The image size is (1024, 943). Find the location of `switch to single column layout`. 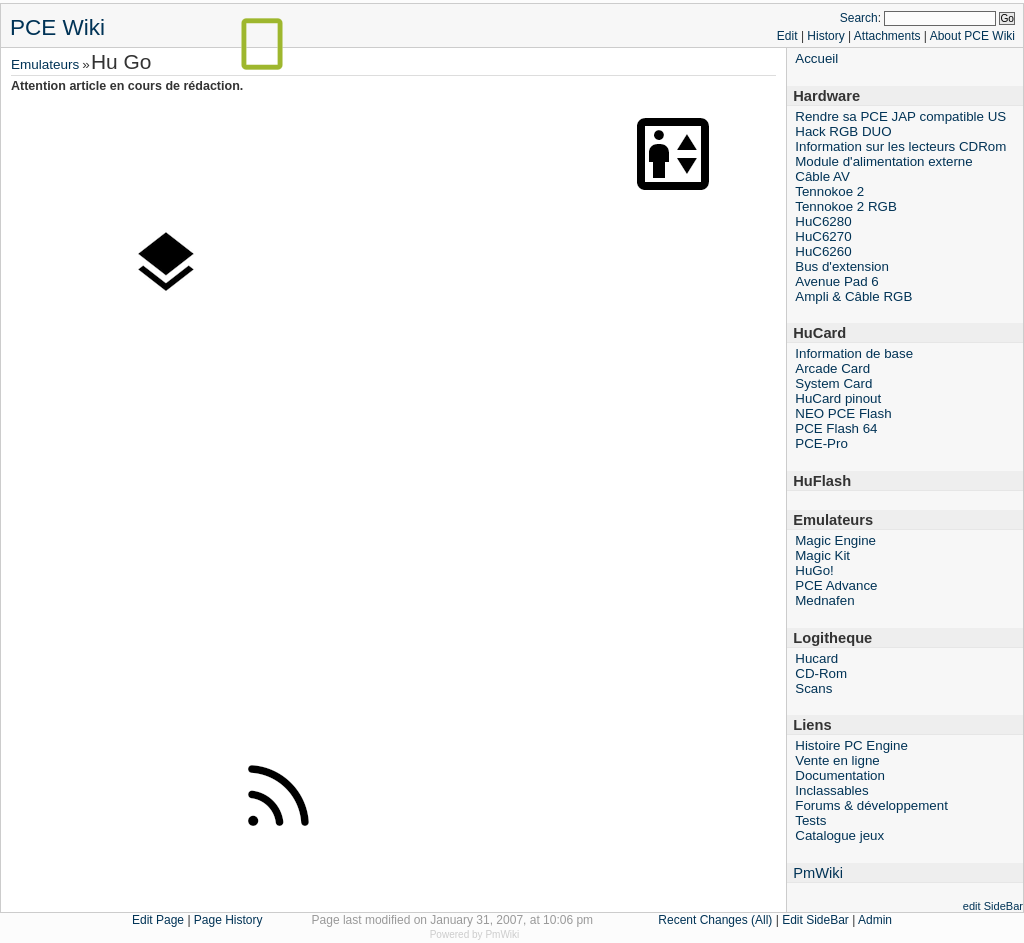

switch to single column layout is located at coordinates (262, 44).